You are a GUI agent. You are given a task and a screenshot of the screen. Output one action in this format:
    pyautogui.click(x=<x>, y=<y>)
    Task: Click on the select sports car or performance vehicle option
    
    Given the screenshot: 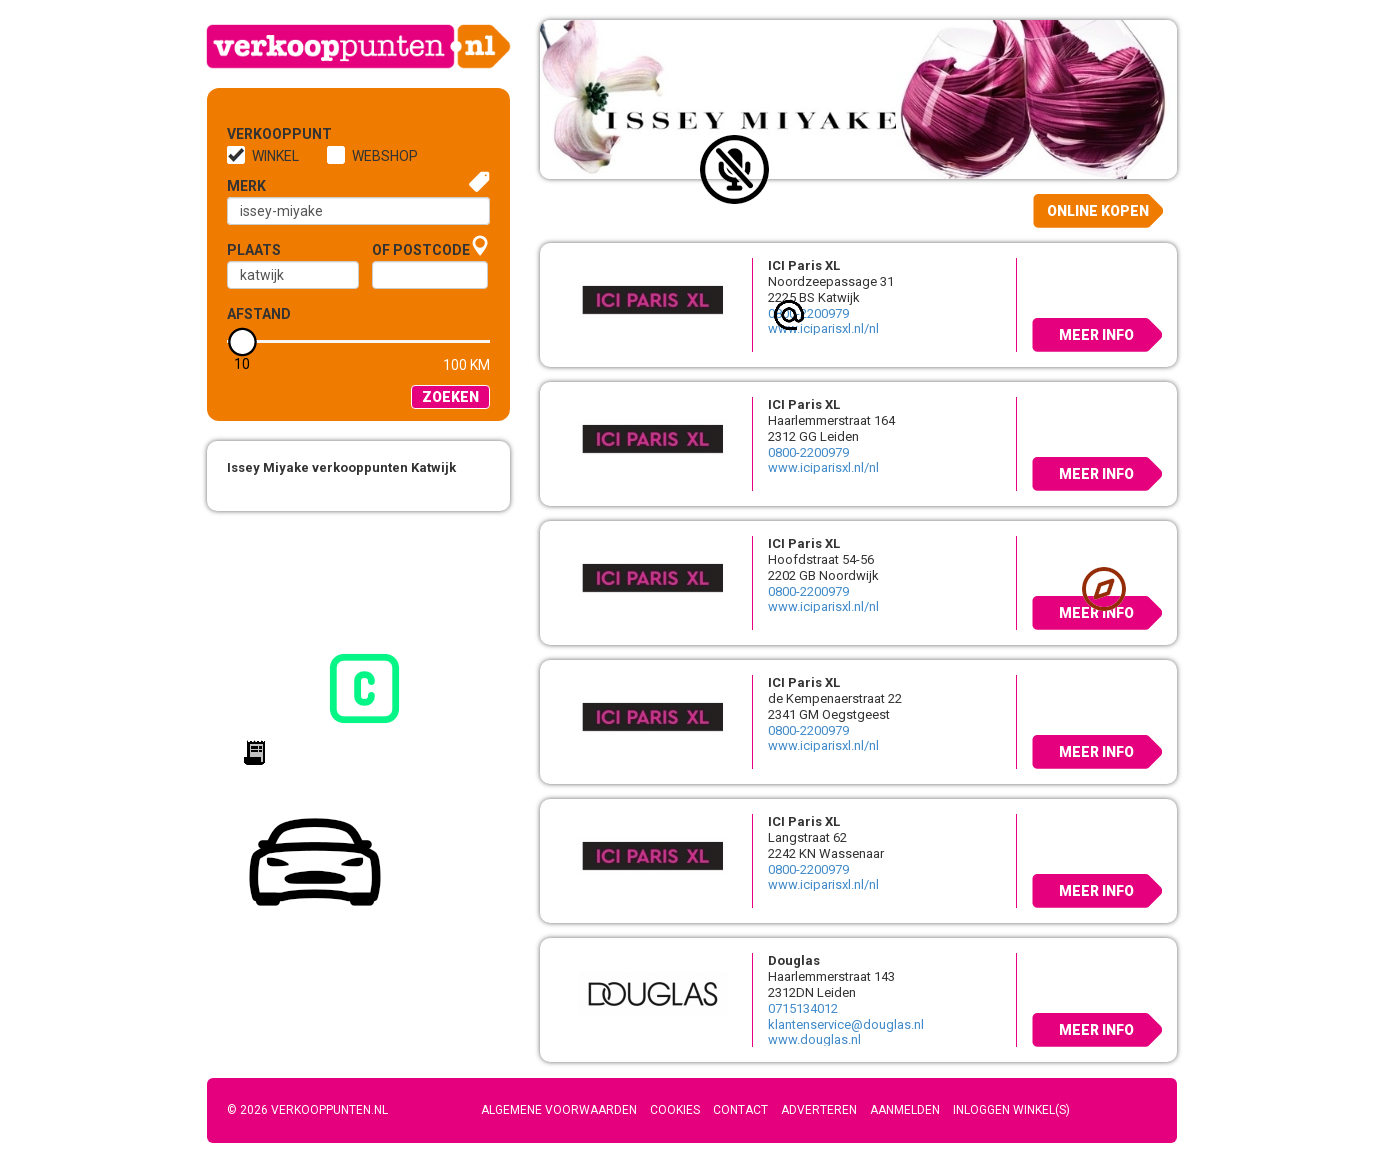 What is the action you would take?
    pyautogui.click(x=315, y=862)
    